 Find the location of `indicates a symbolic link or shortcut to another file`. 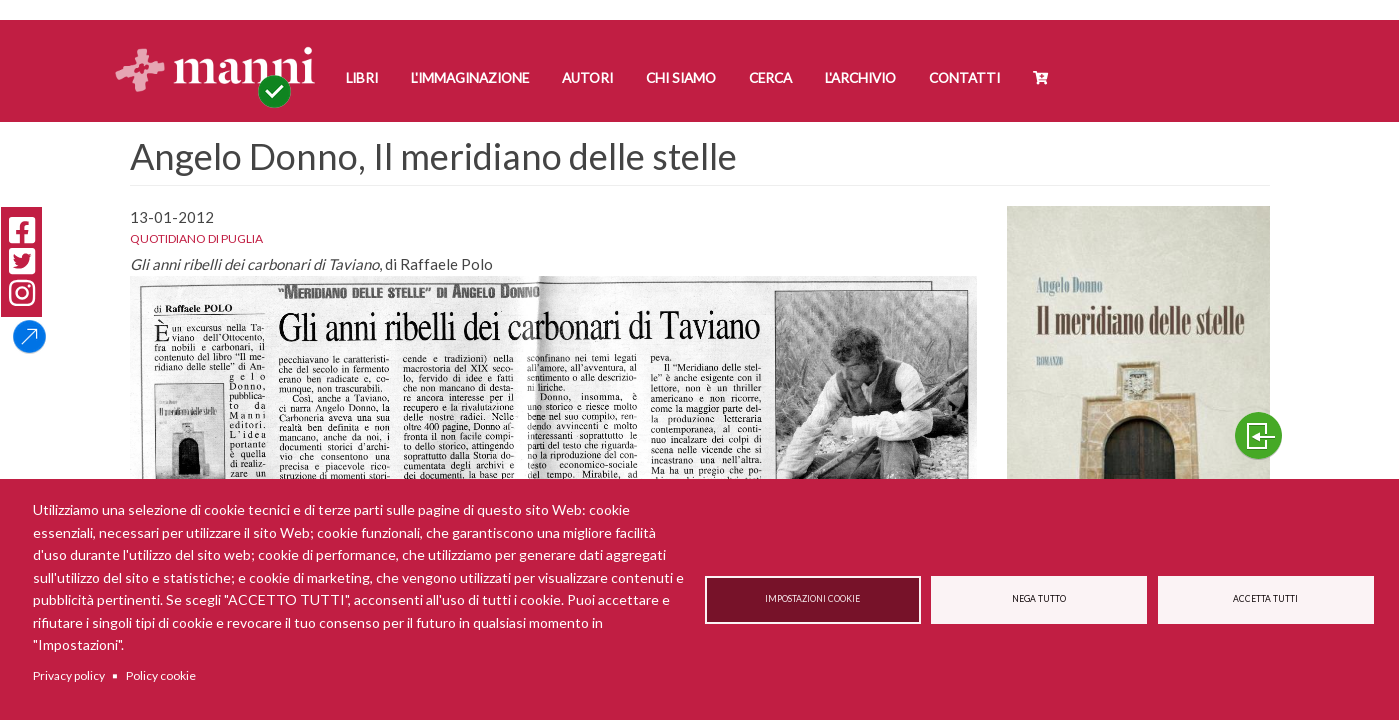

indicates a symbolic link or shortcut to another file is located at coordinates (29, 336).